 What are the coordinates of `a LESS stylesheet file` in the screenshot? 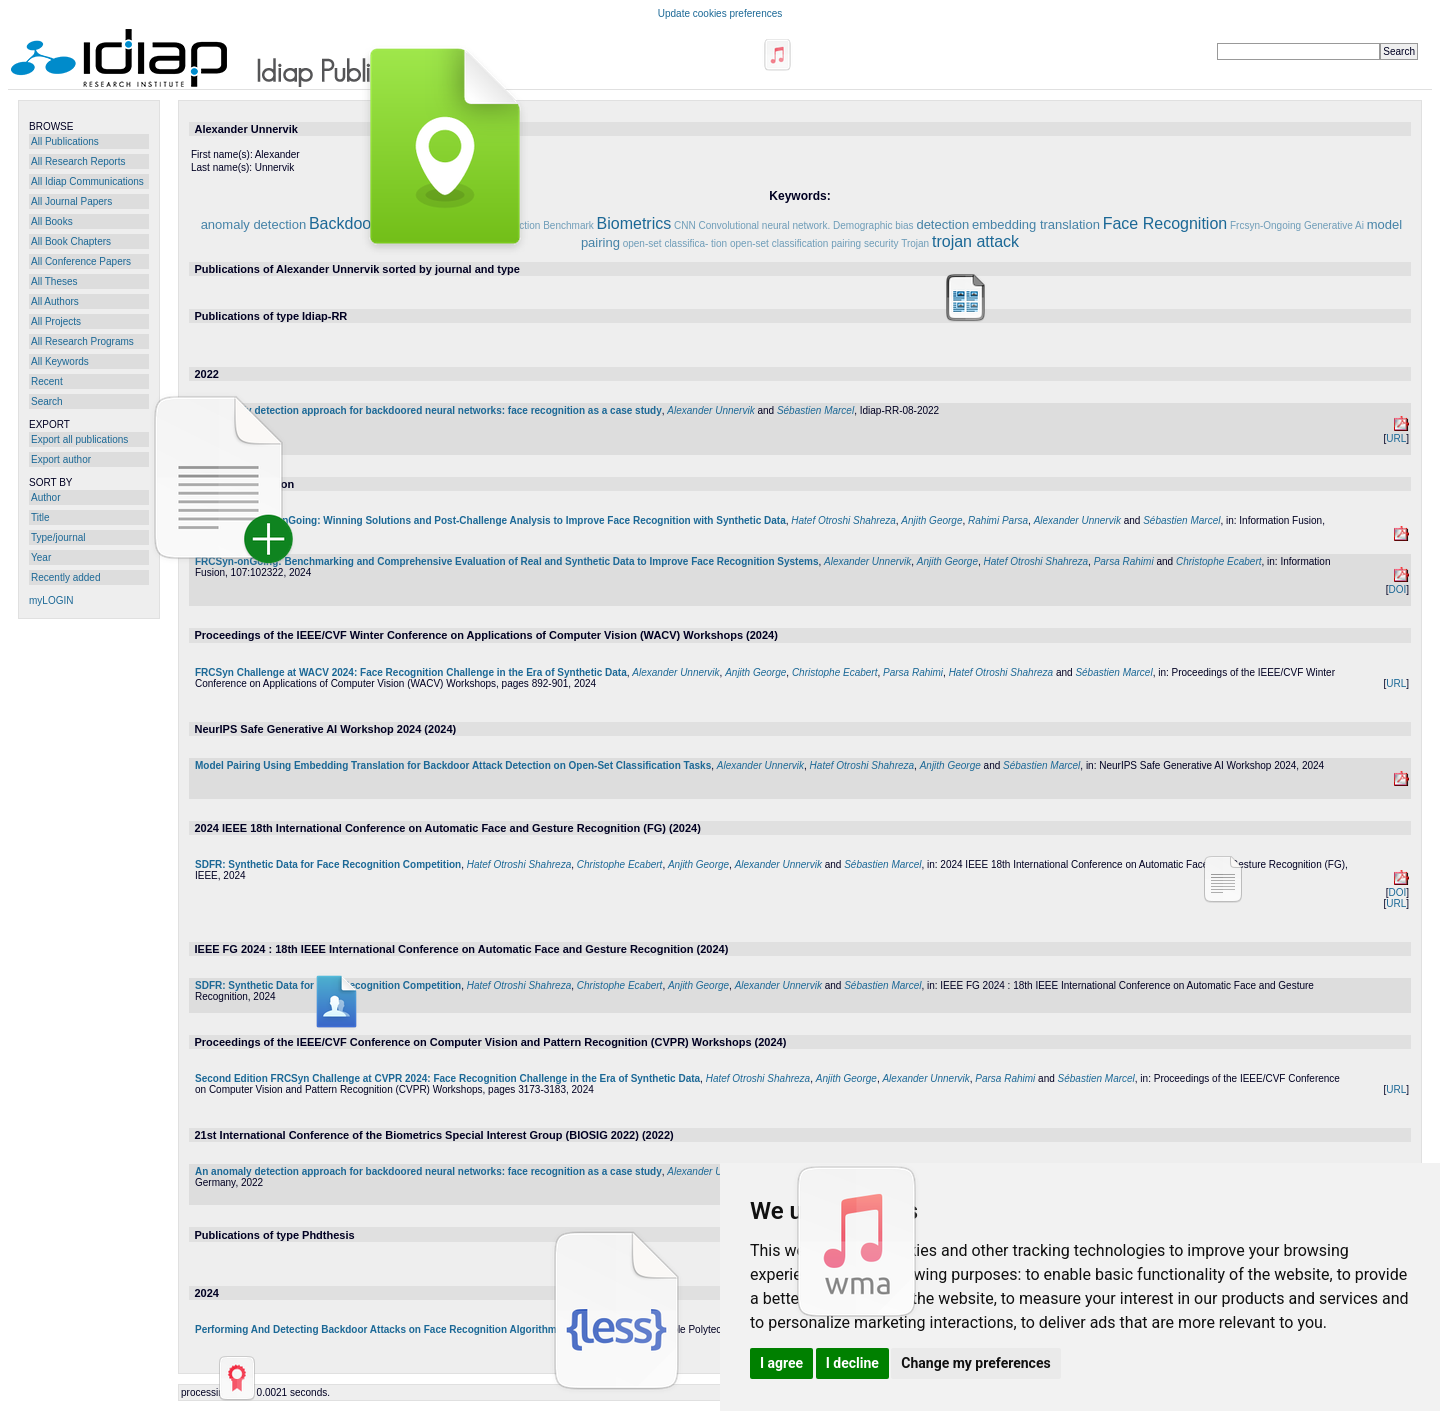 It's located at (616, 1310).